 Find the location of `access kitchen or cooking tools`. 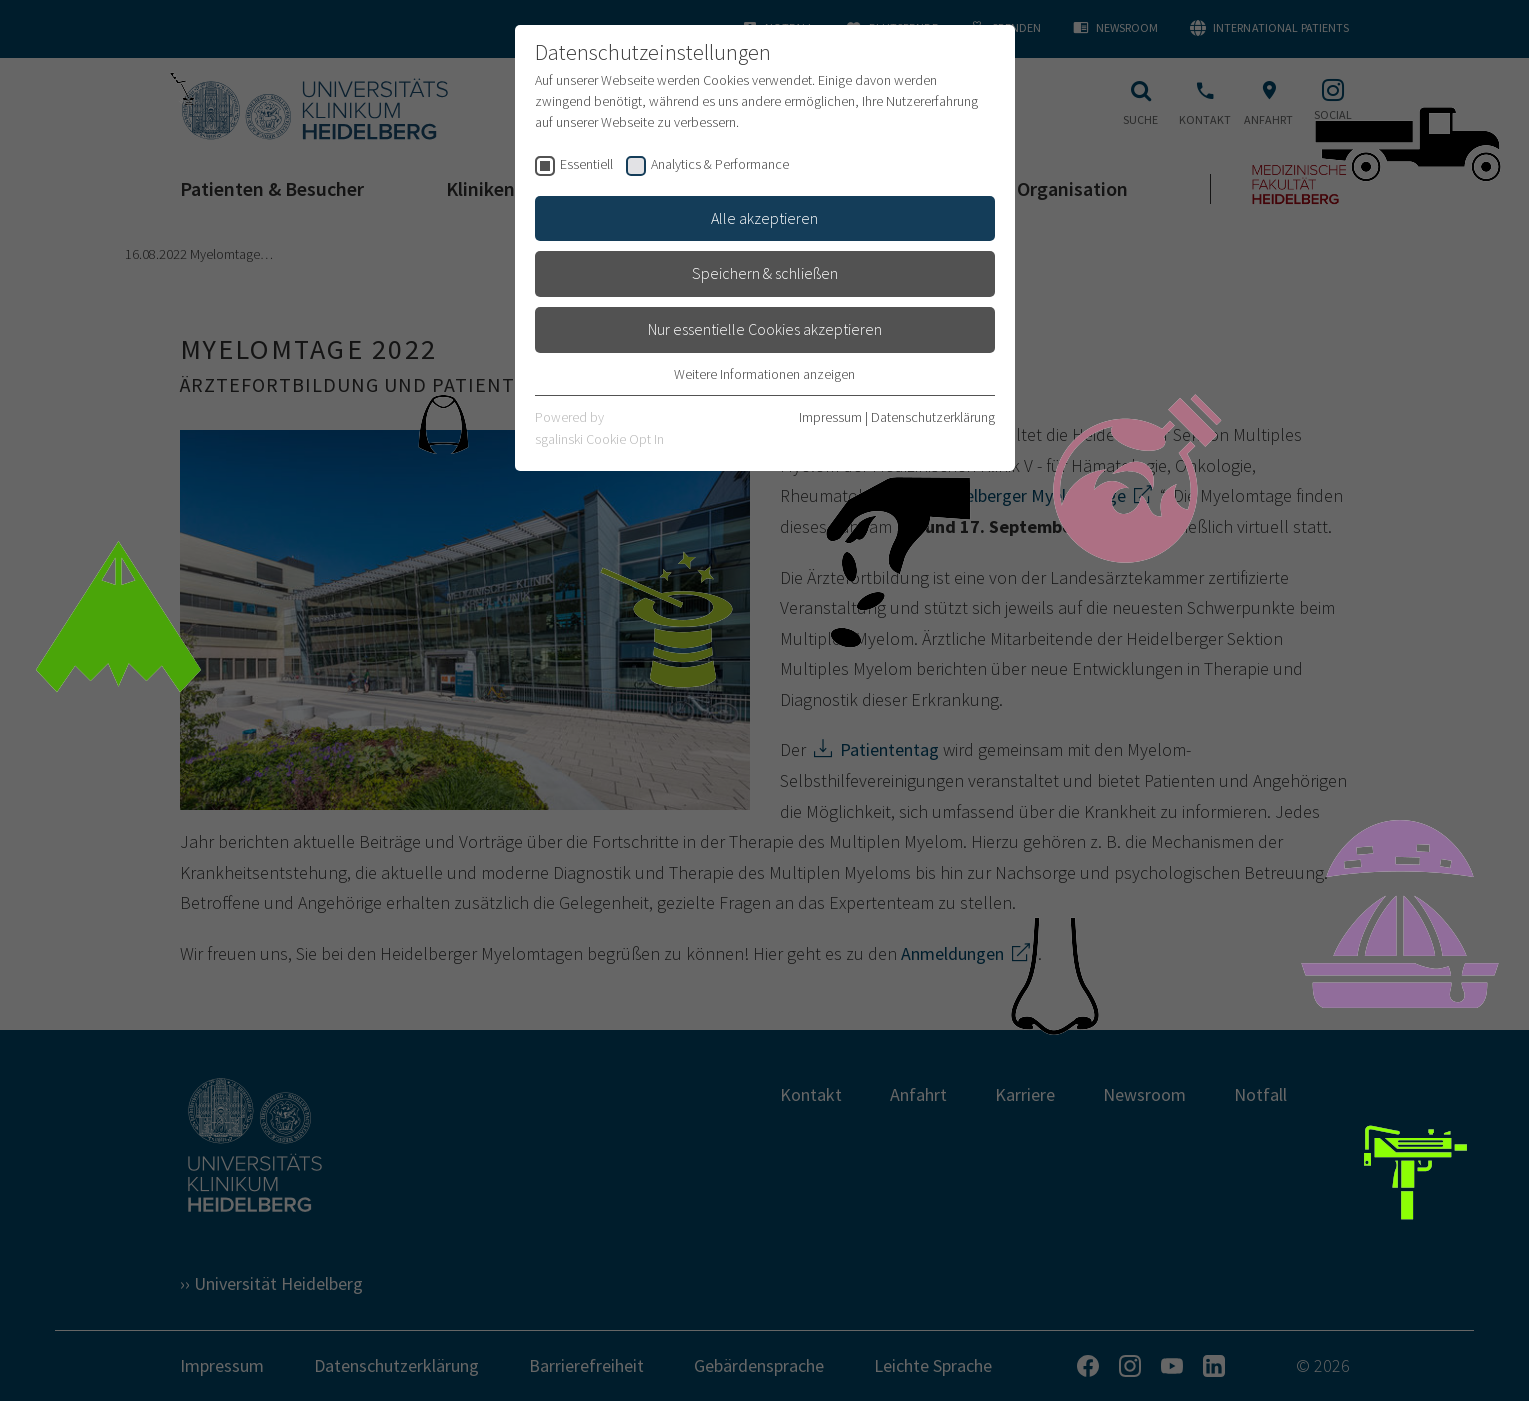

access kitchen or cooking tools is located at coordinates (1400, 914).